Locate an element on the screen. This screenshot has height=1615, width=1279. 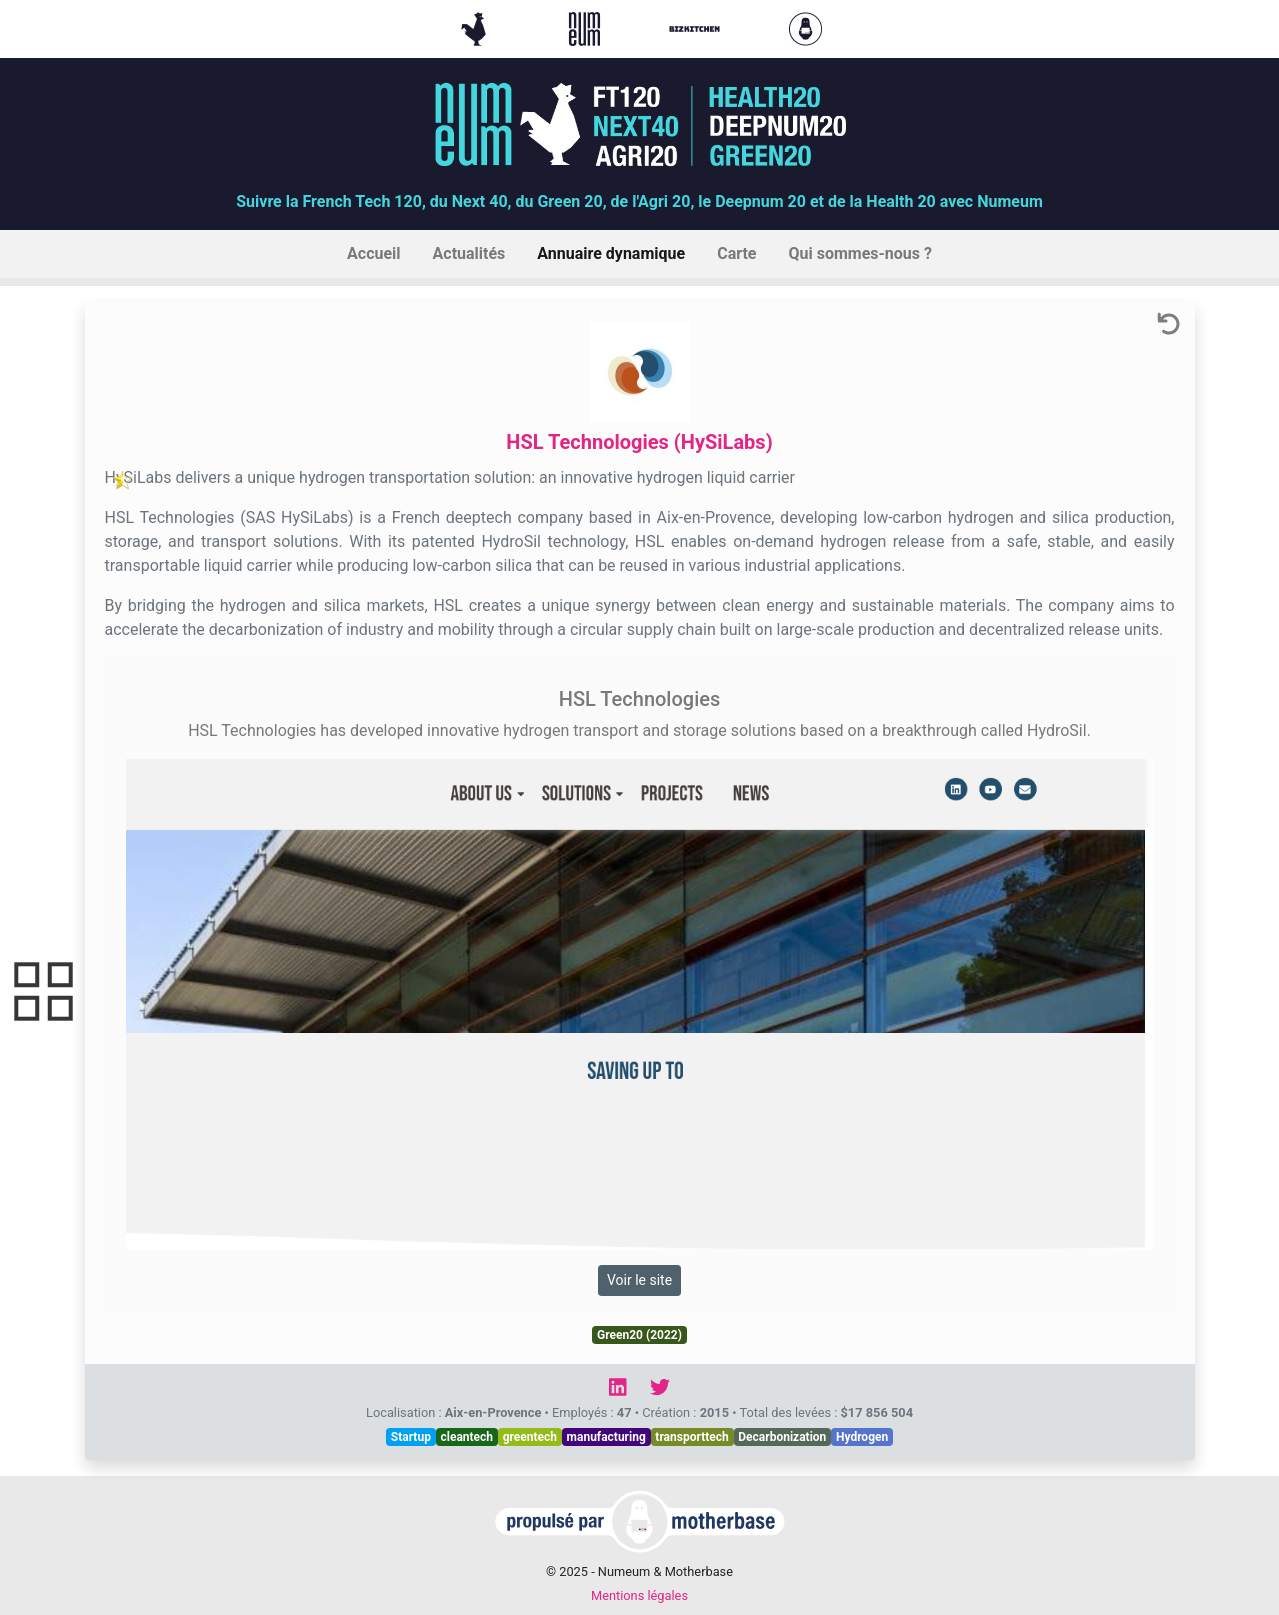
access msn account settings is located at coordinates (43, 991).